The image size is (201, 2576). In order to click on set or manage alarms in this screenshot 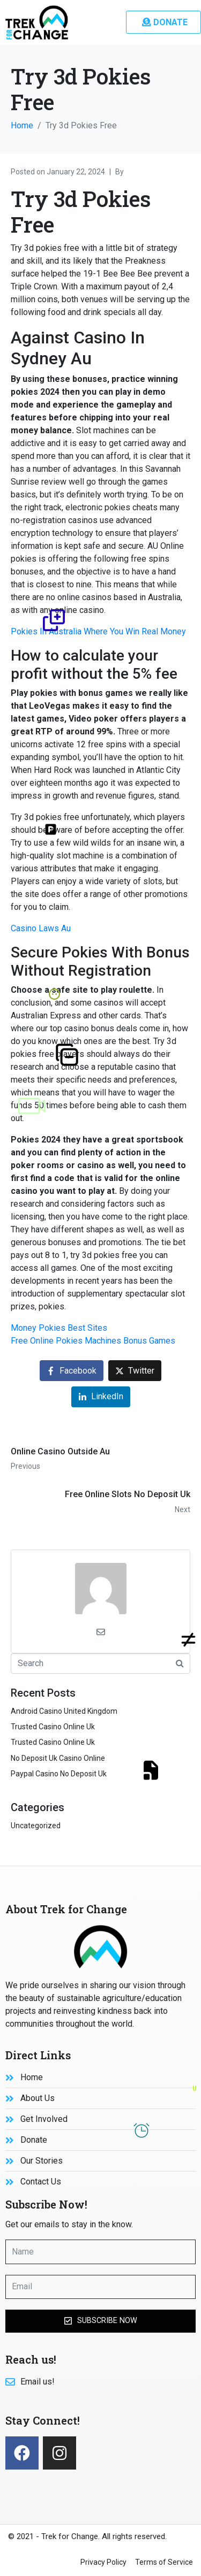, I will do `click(142, 2130)`.